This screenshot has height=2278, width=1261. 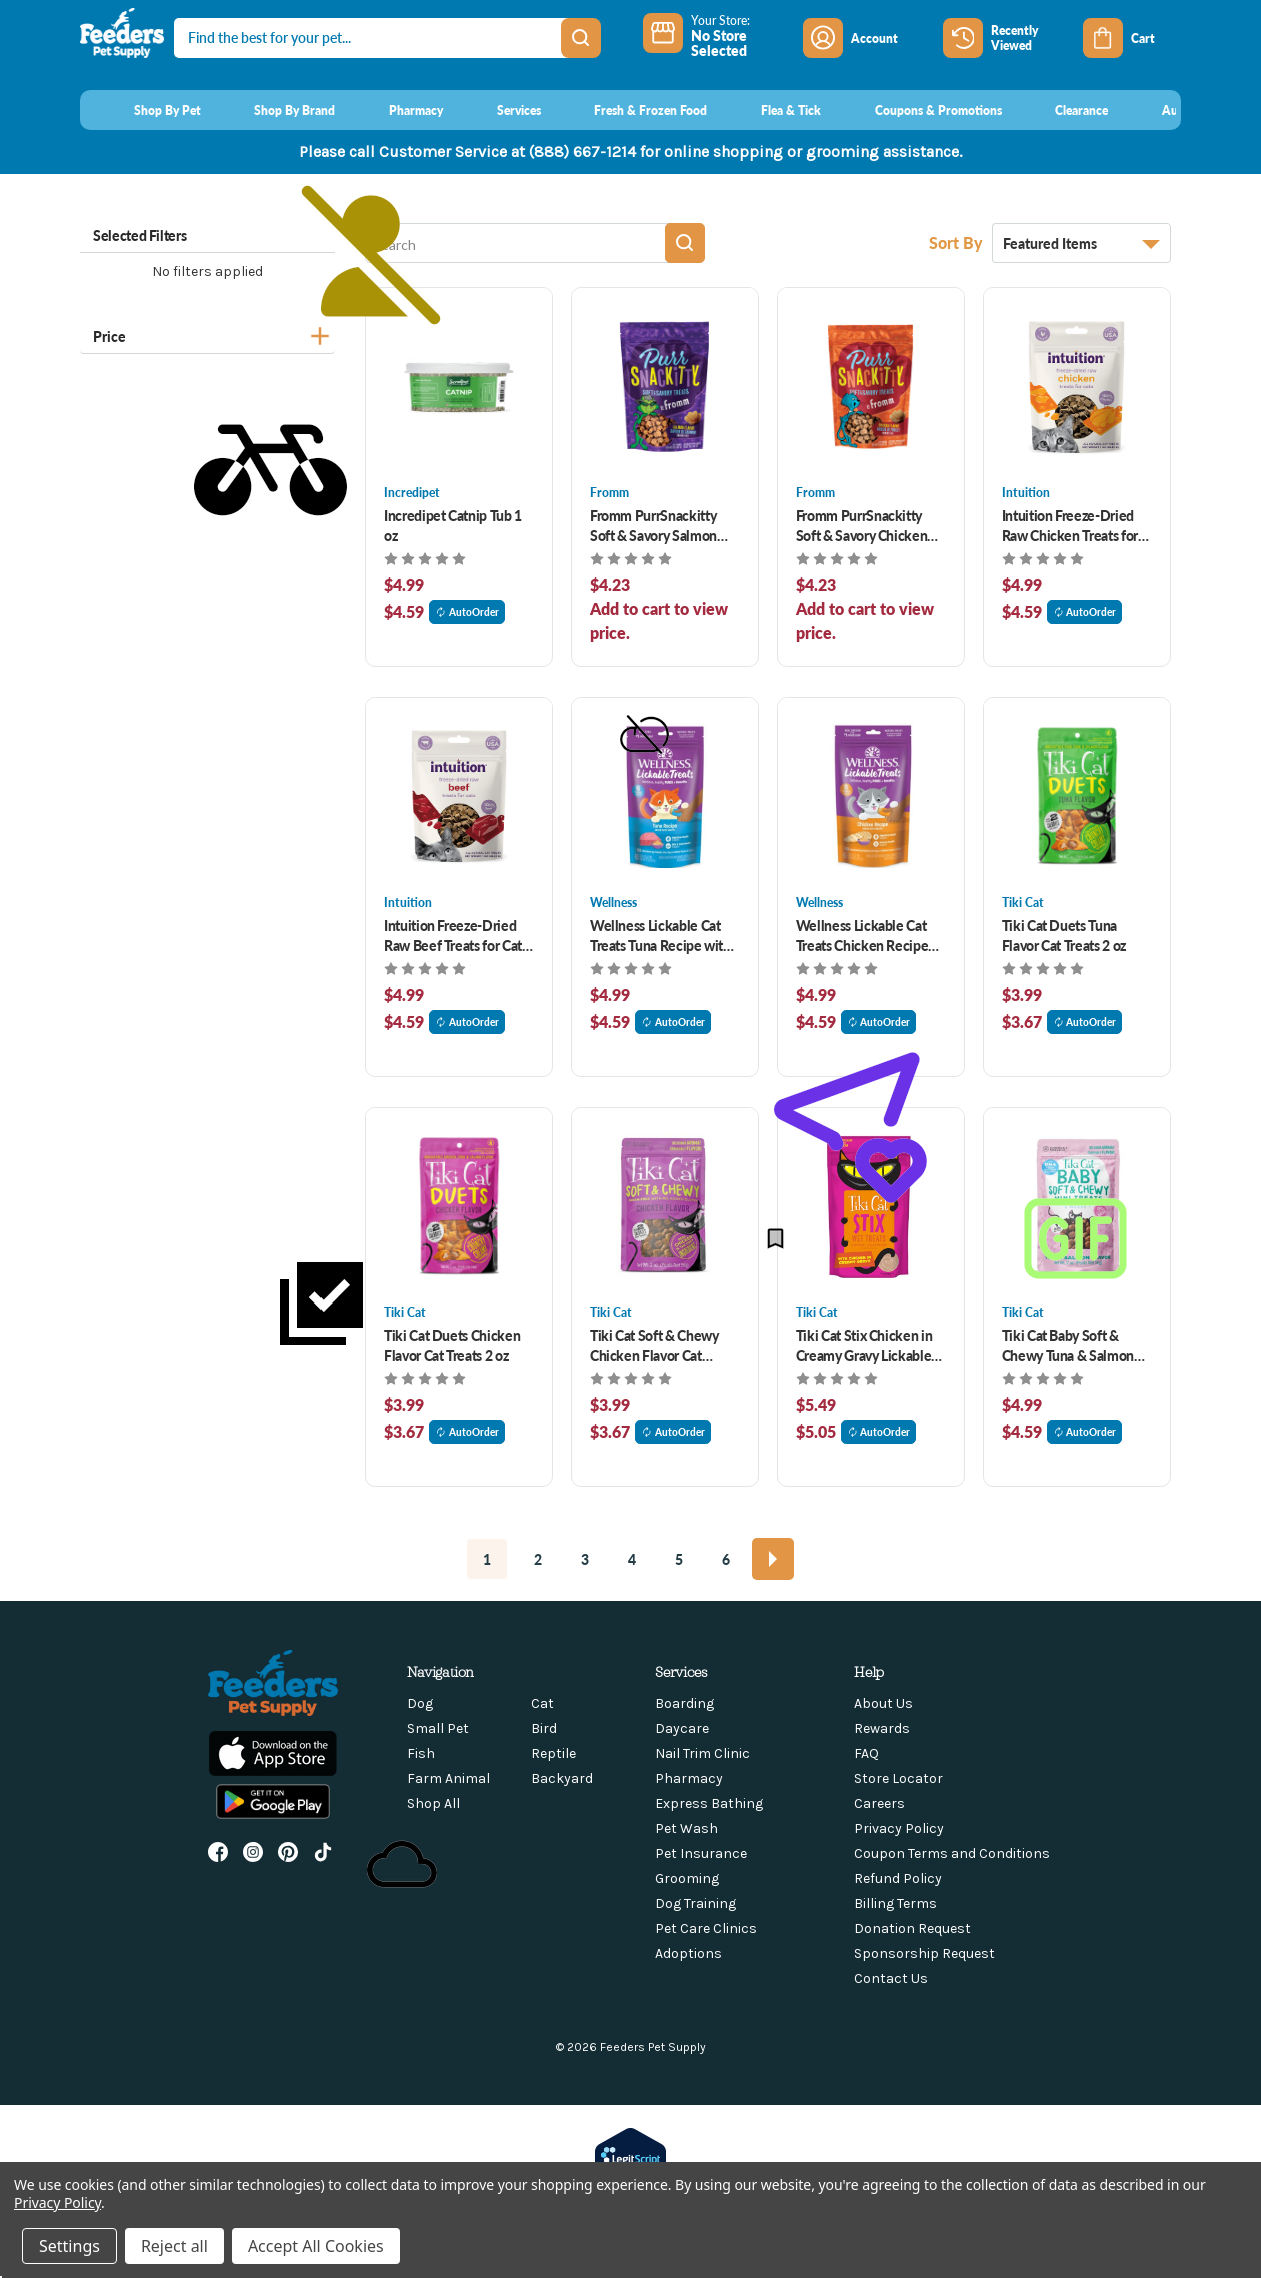 I want to click on save location to favorites, so click(x=848, y=1124).